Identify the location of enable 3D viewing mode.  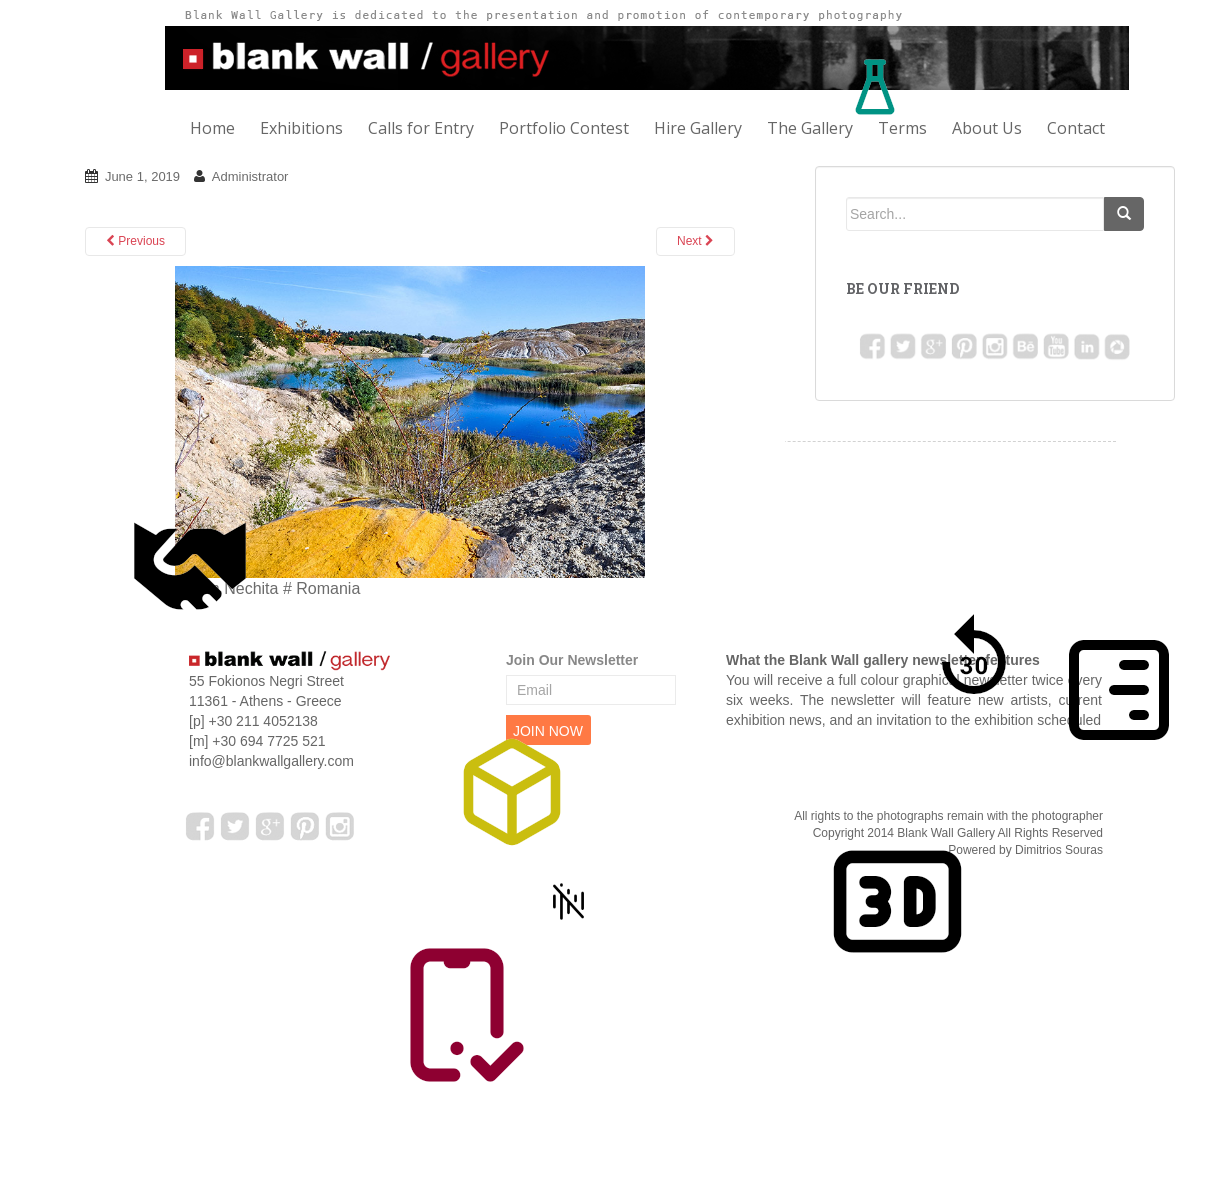
(897, 901).